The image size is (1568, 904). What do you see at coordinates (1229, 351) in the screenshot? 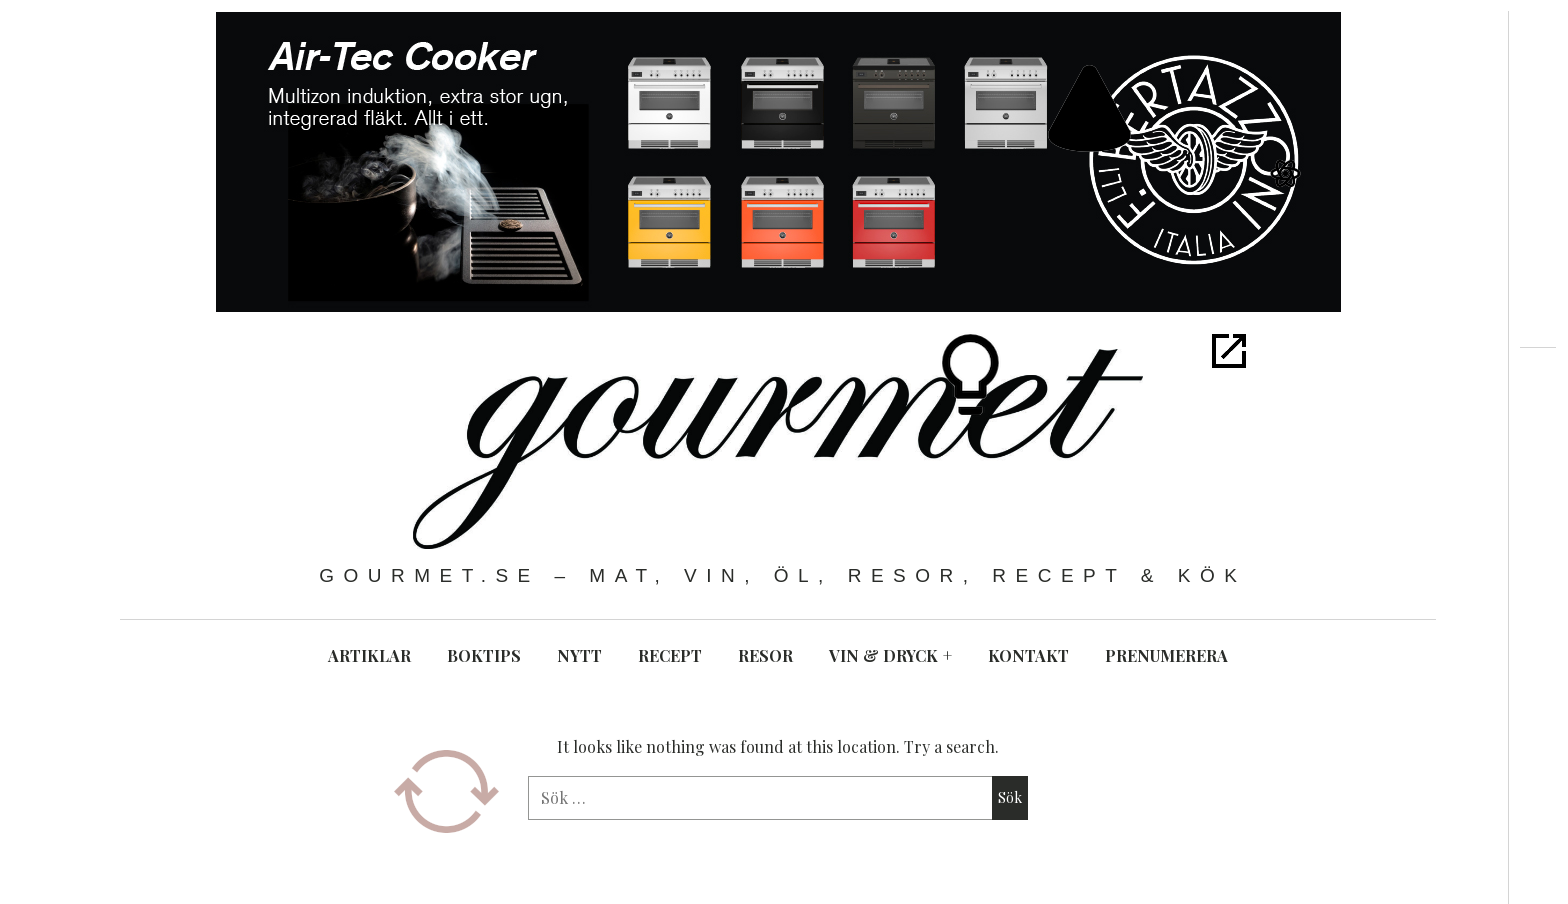
I see `open link in a new tab or window` at bounding box center [1229, 351].